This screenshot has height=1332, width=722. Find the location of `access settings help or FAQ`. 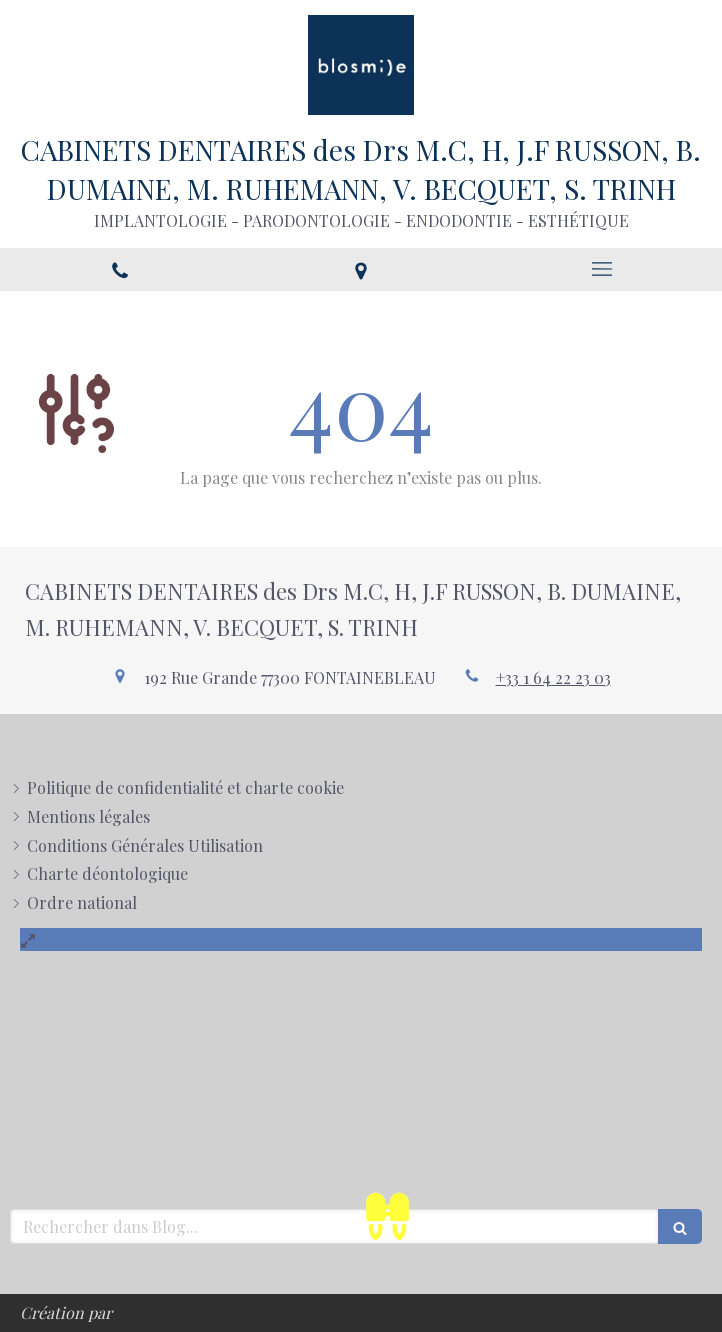

access settings help or FAQ is located at coordinates (74, 409).